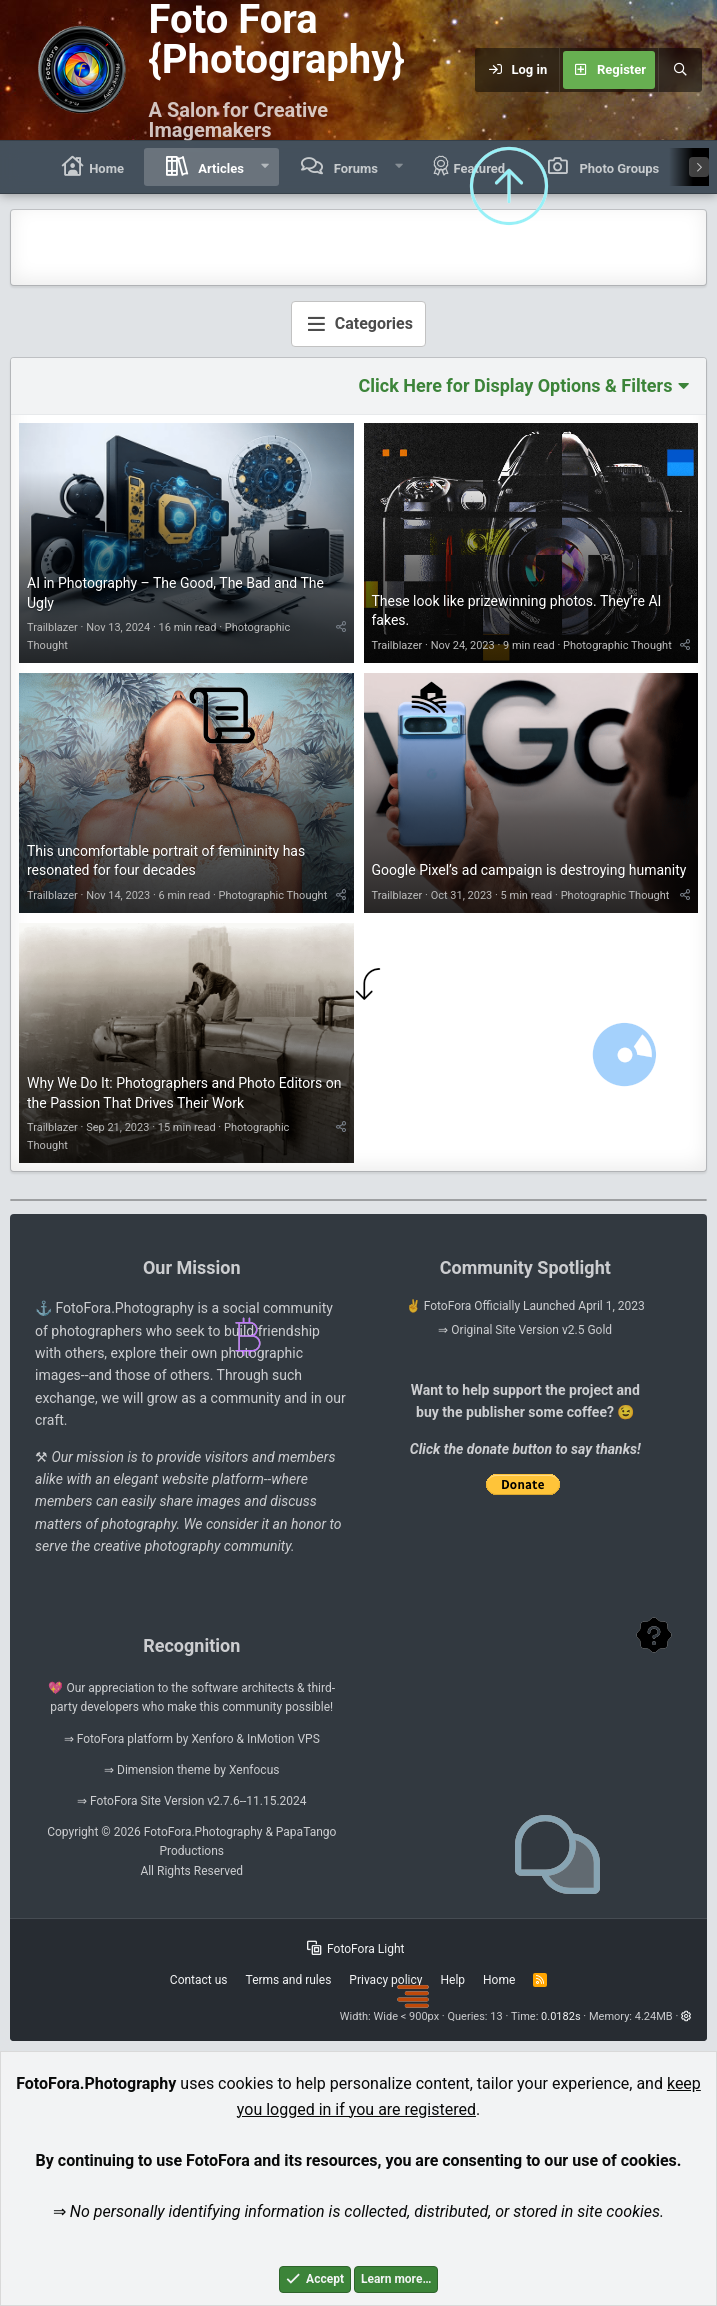 The width and height of the screenshot is (717, 2306). Describe the element at coordinates (429, 698) in the screenshot. I see `access farm or agricultural features` at that location.